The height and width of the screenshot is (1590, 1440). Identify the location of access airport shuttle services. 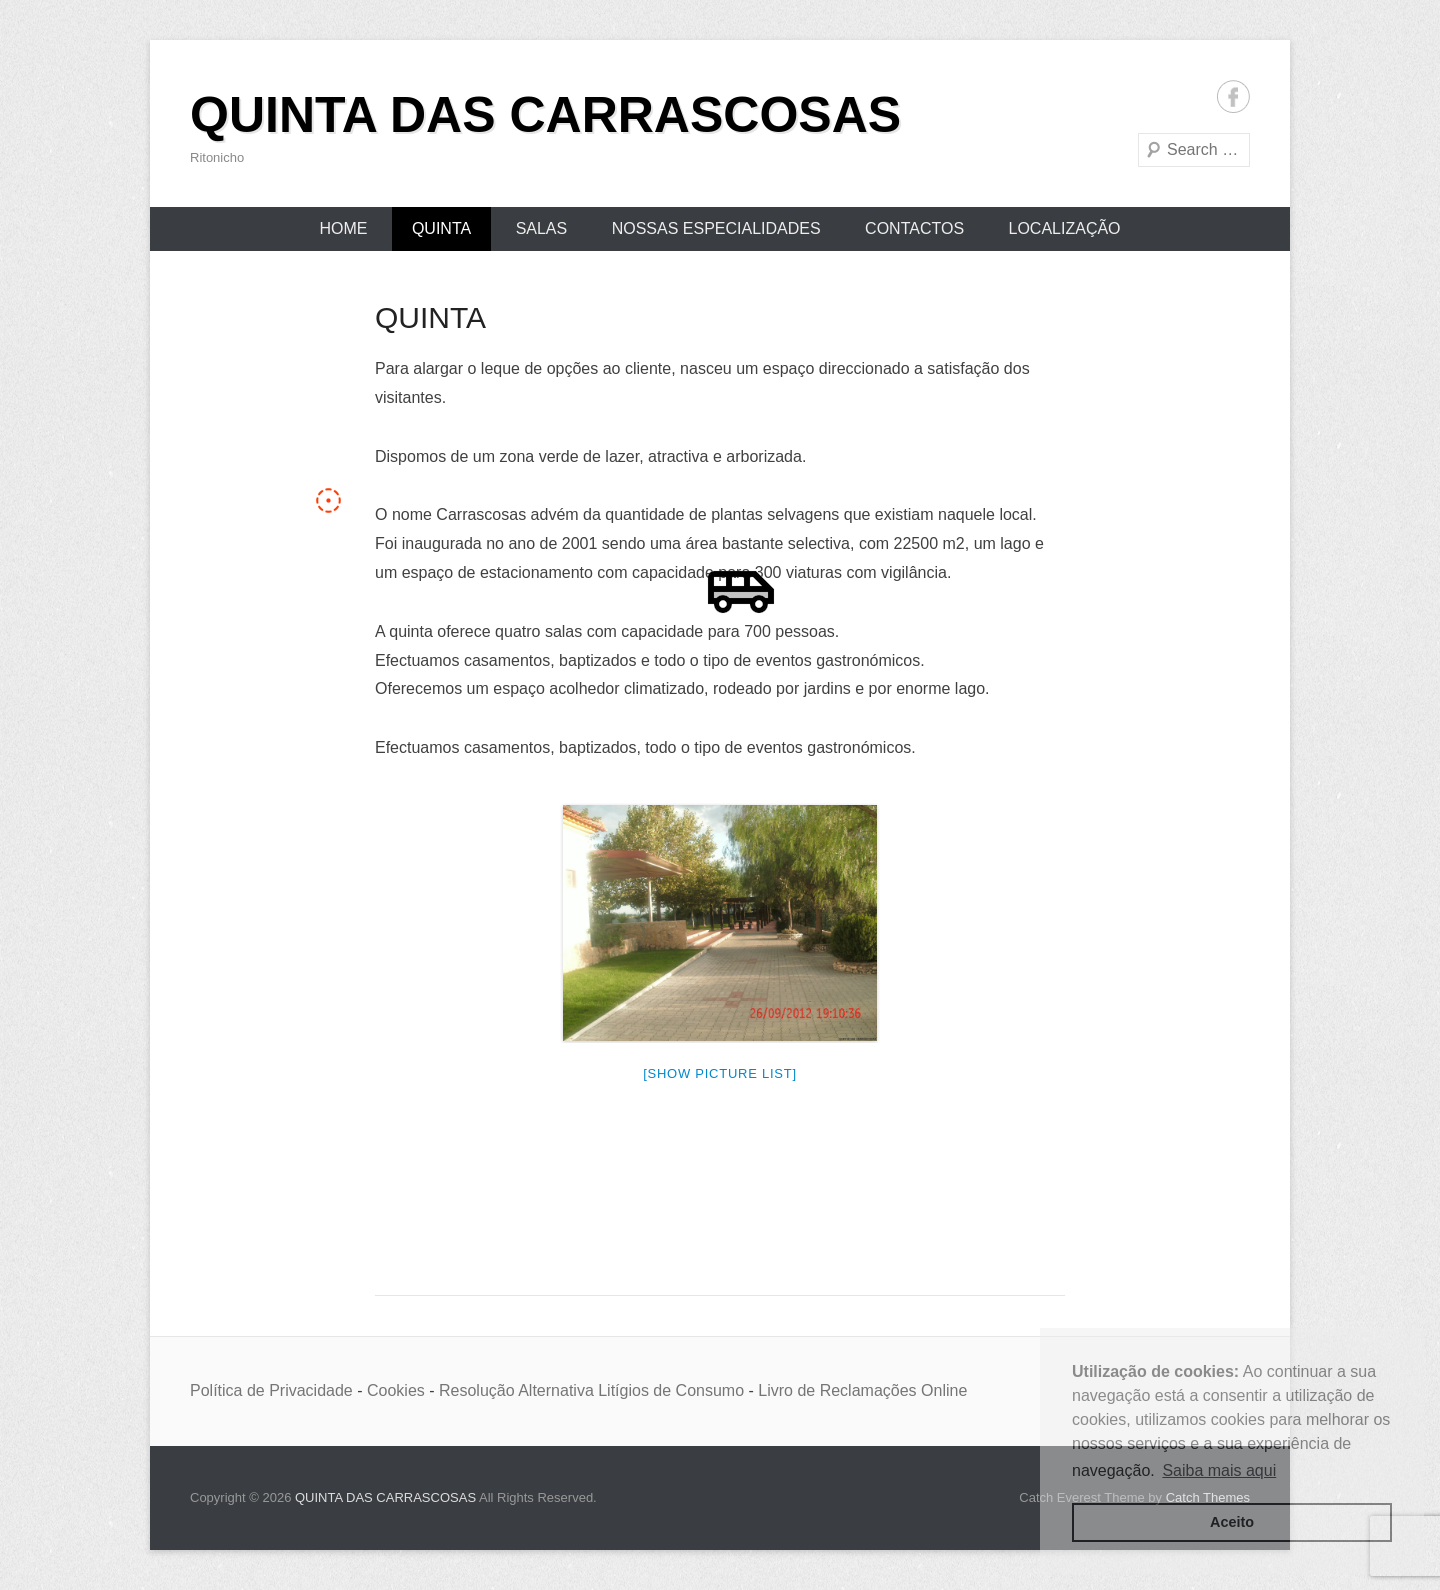
(741, 592).